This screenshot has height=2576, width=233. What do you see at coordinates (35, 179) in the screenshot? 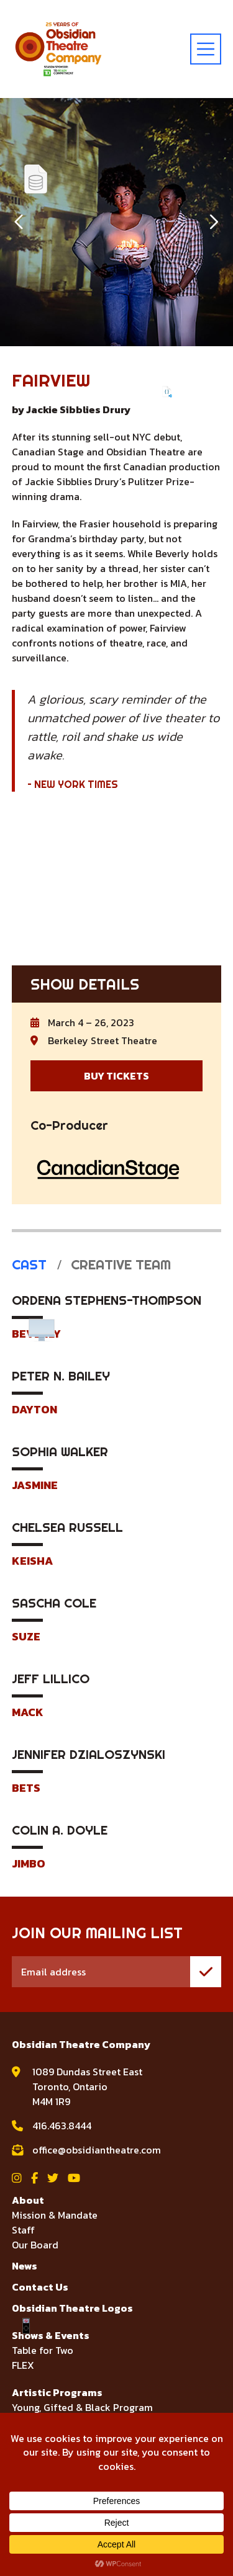
I see `sql database file` at bounding box center [35, 179].